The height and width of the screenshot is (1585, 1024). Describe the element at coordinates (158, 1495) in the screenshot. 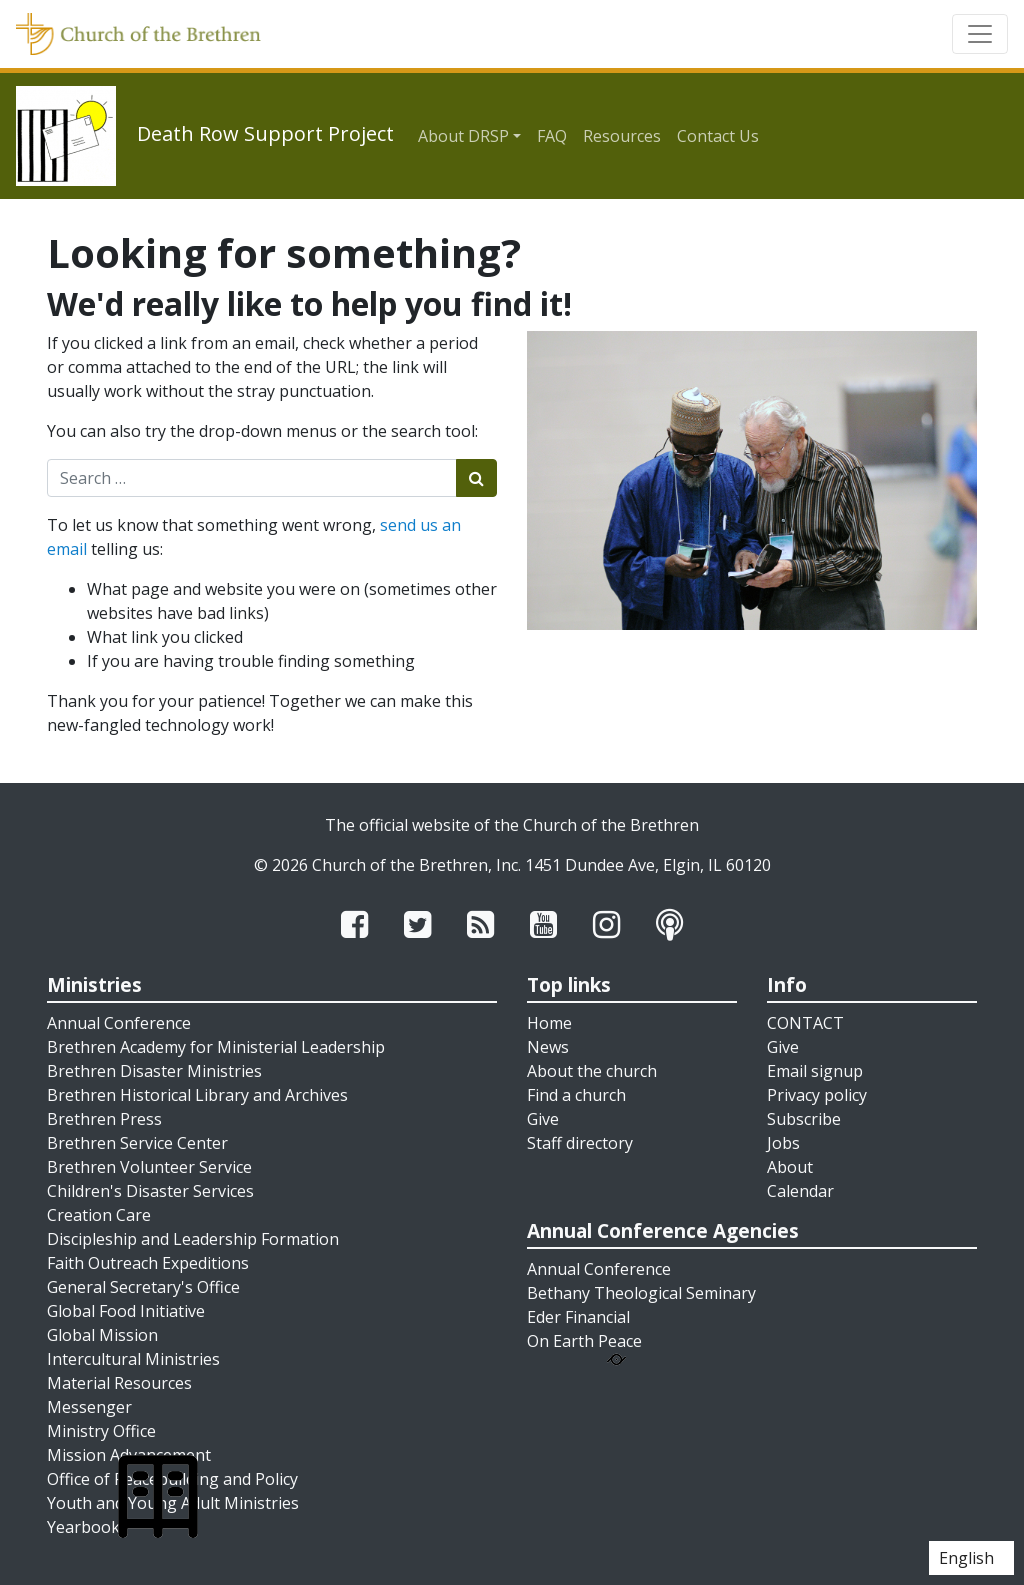

I see `access storage lockers` at that location.